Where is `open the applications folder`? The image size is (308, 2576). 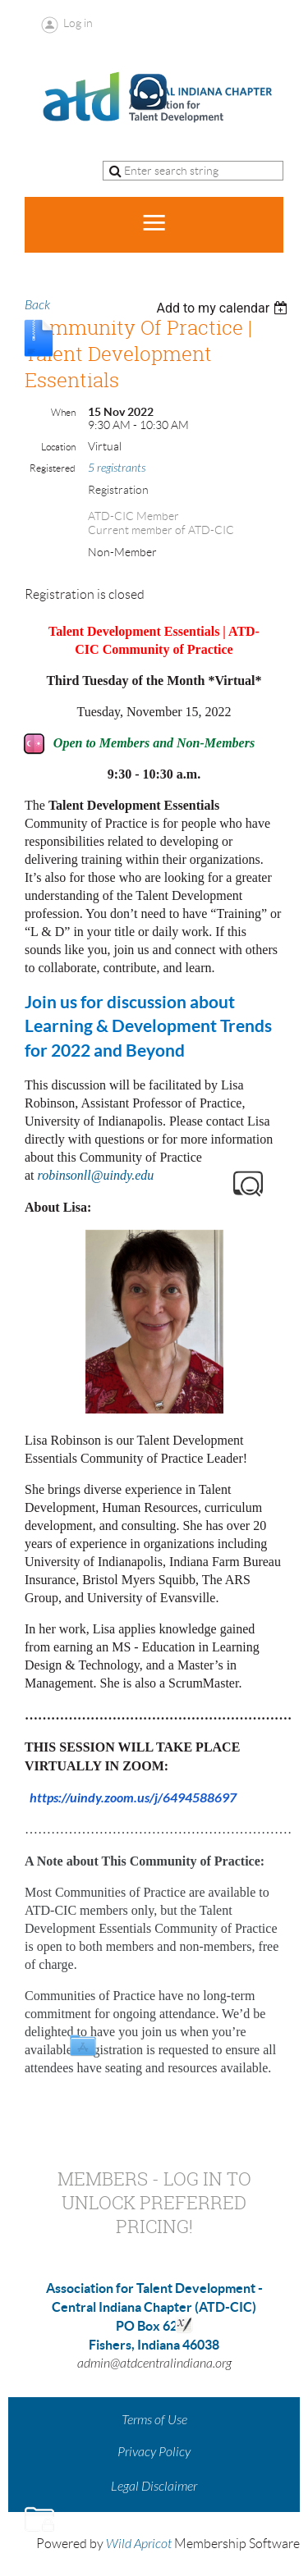 open the applications folder is located at coordinates (83, 2045).